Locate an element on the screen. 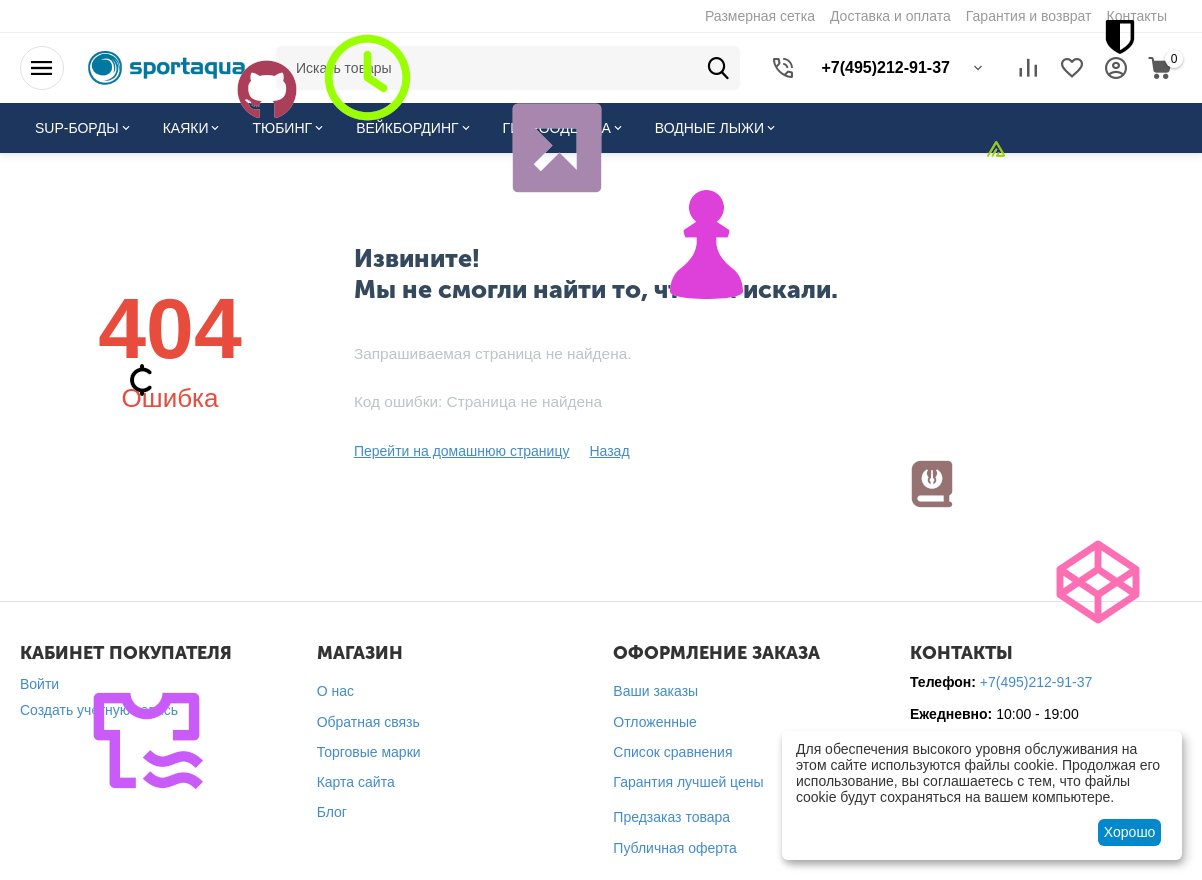  indicates air-dry or hang-dry clothing is located at coordinates (146, 740).